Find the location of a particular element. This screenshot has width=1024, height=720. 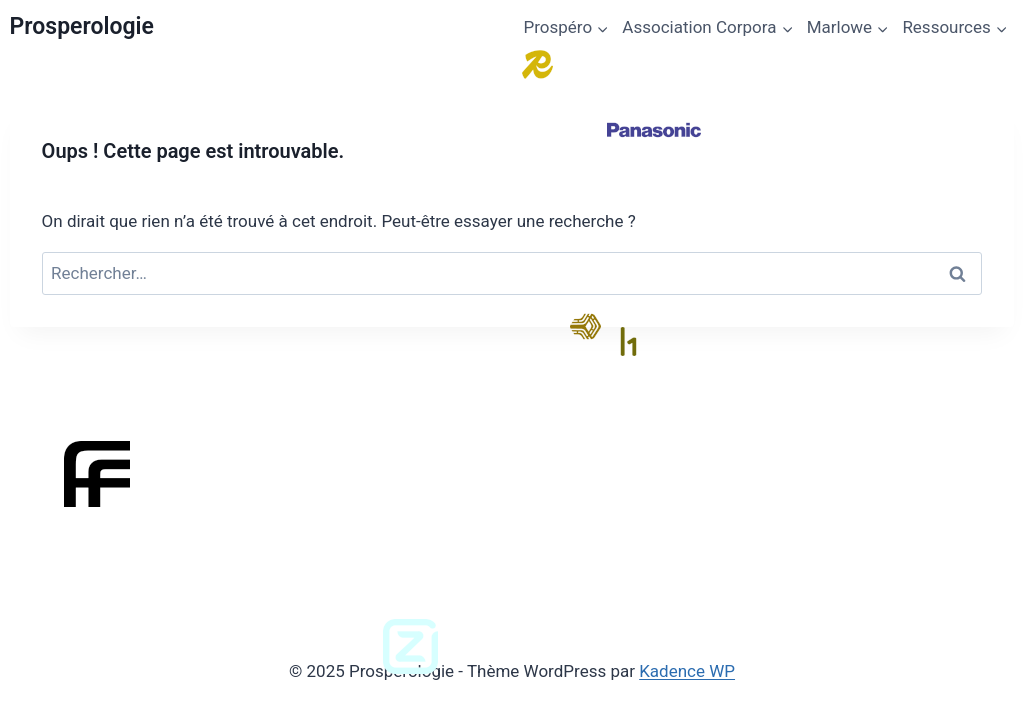

open the Farfetch app is located at coordinates (97, 474).